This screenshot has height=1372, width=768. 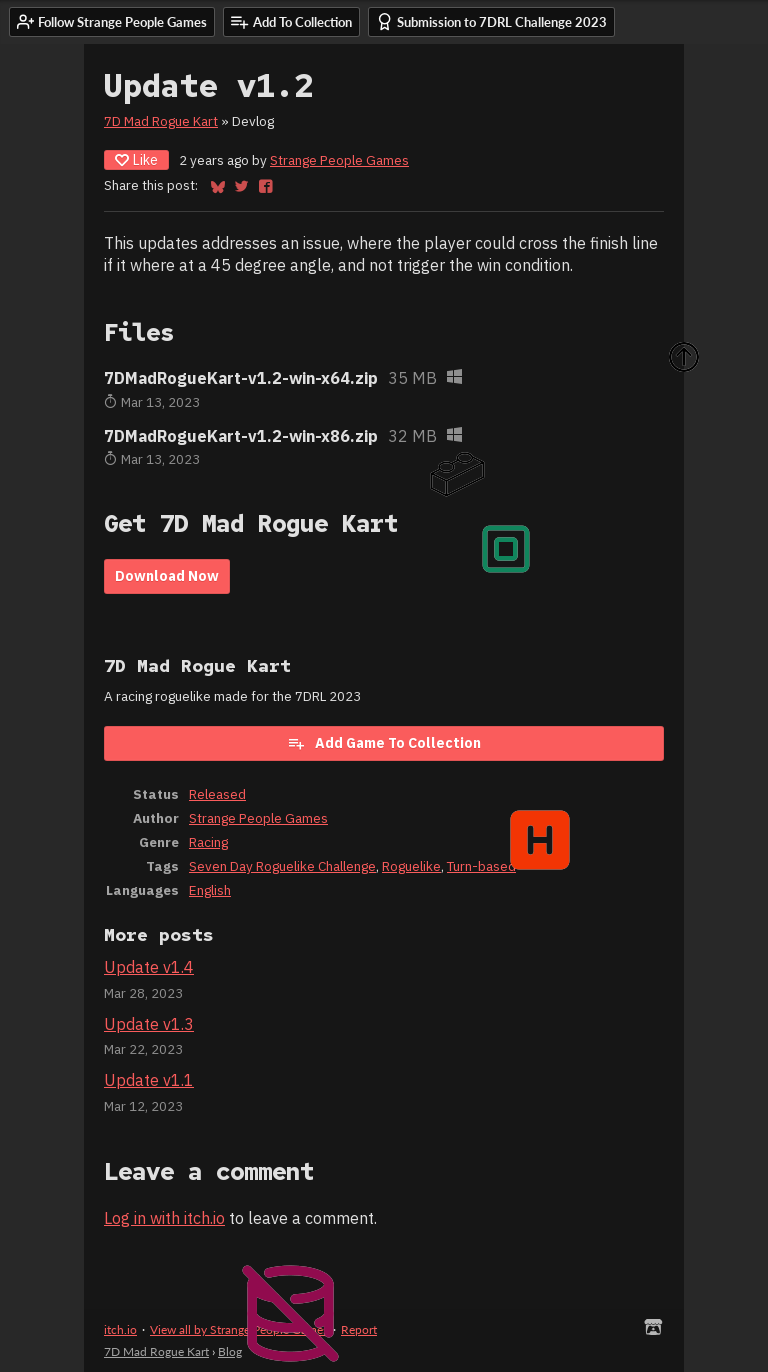 What do you see at coordinates (506, 549) in the screenshot?
I see `nested container or frame element` at bounding box center [506, 549].